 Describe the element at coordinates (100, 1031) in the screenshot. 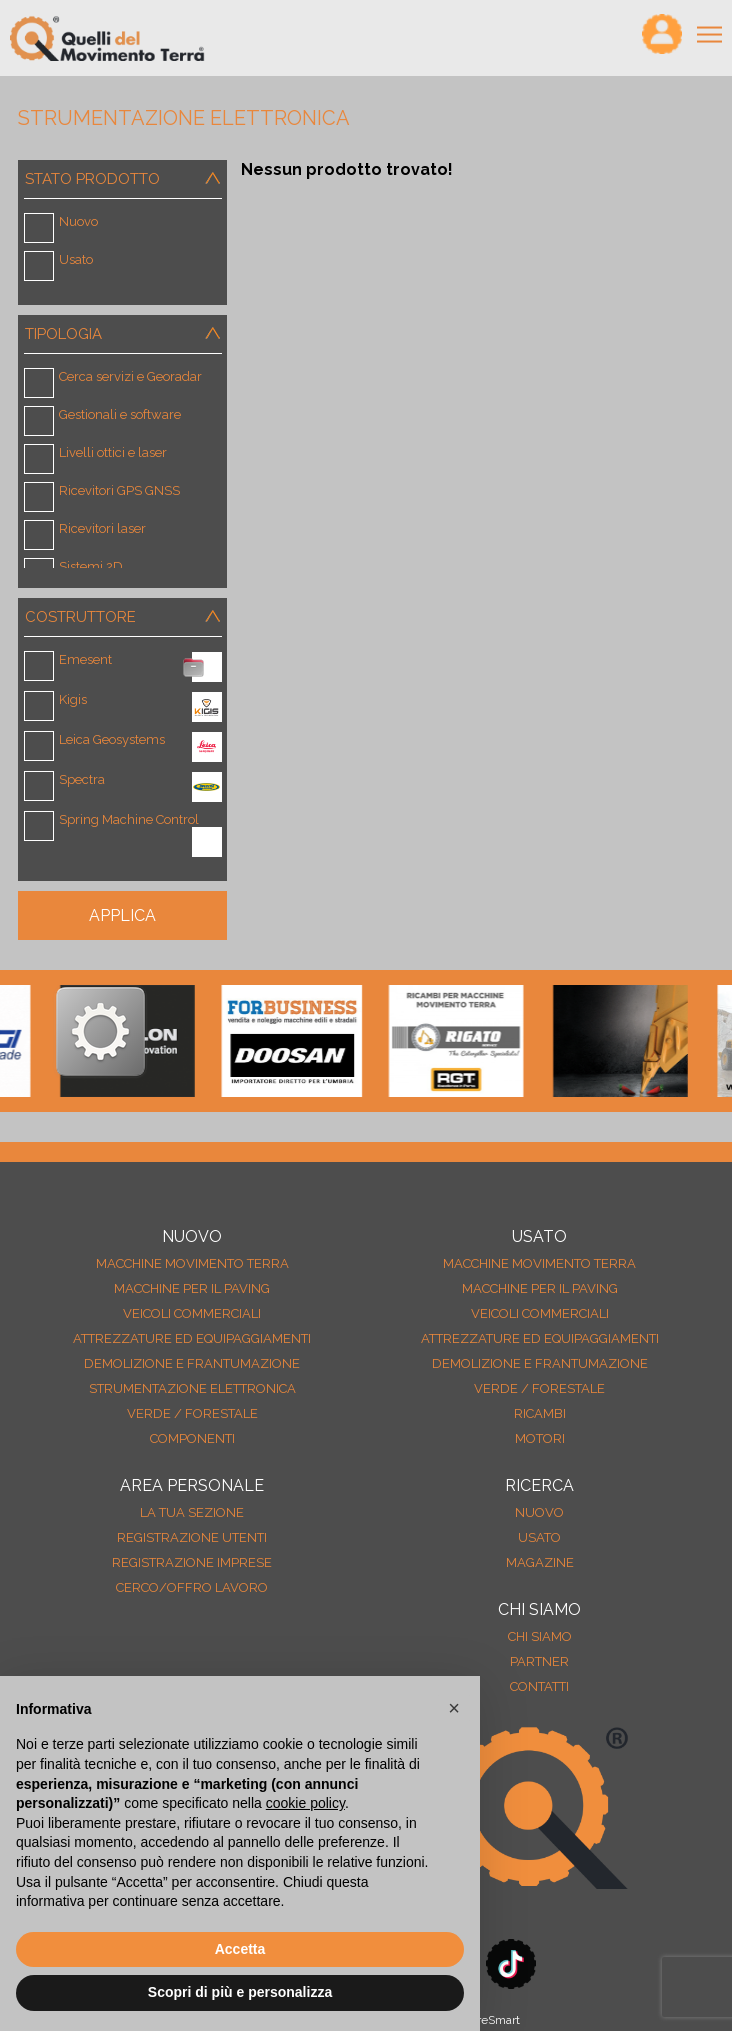

I see `executable file or application ready to run` at that location.